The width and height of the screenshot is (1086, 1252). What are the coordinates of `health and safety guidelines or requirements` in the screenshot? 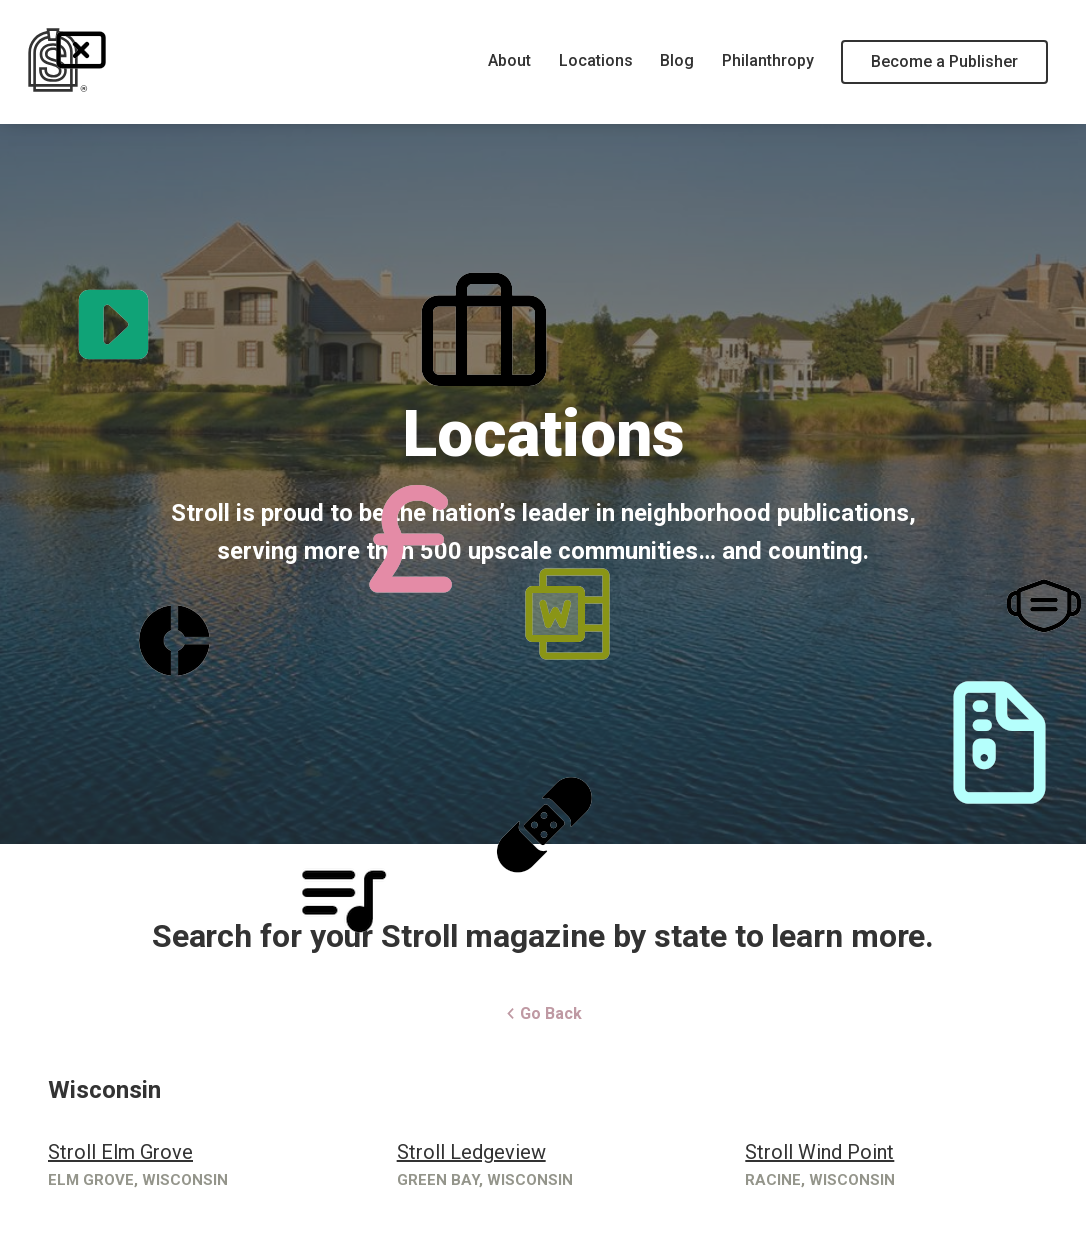 It's located at (1044, 607).